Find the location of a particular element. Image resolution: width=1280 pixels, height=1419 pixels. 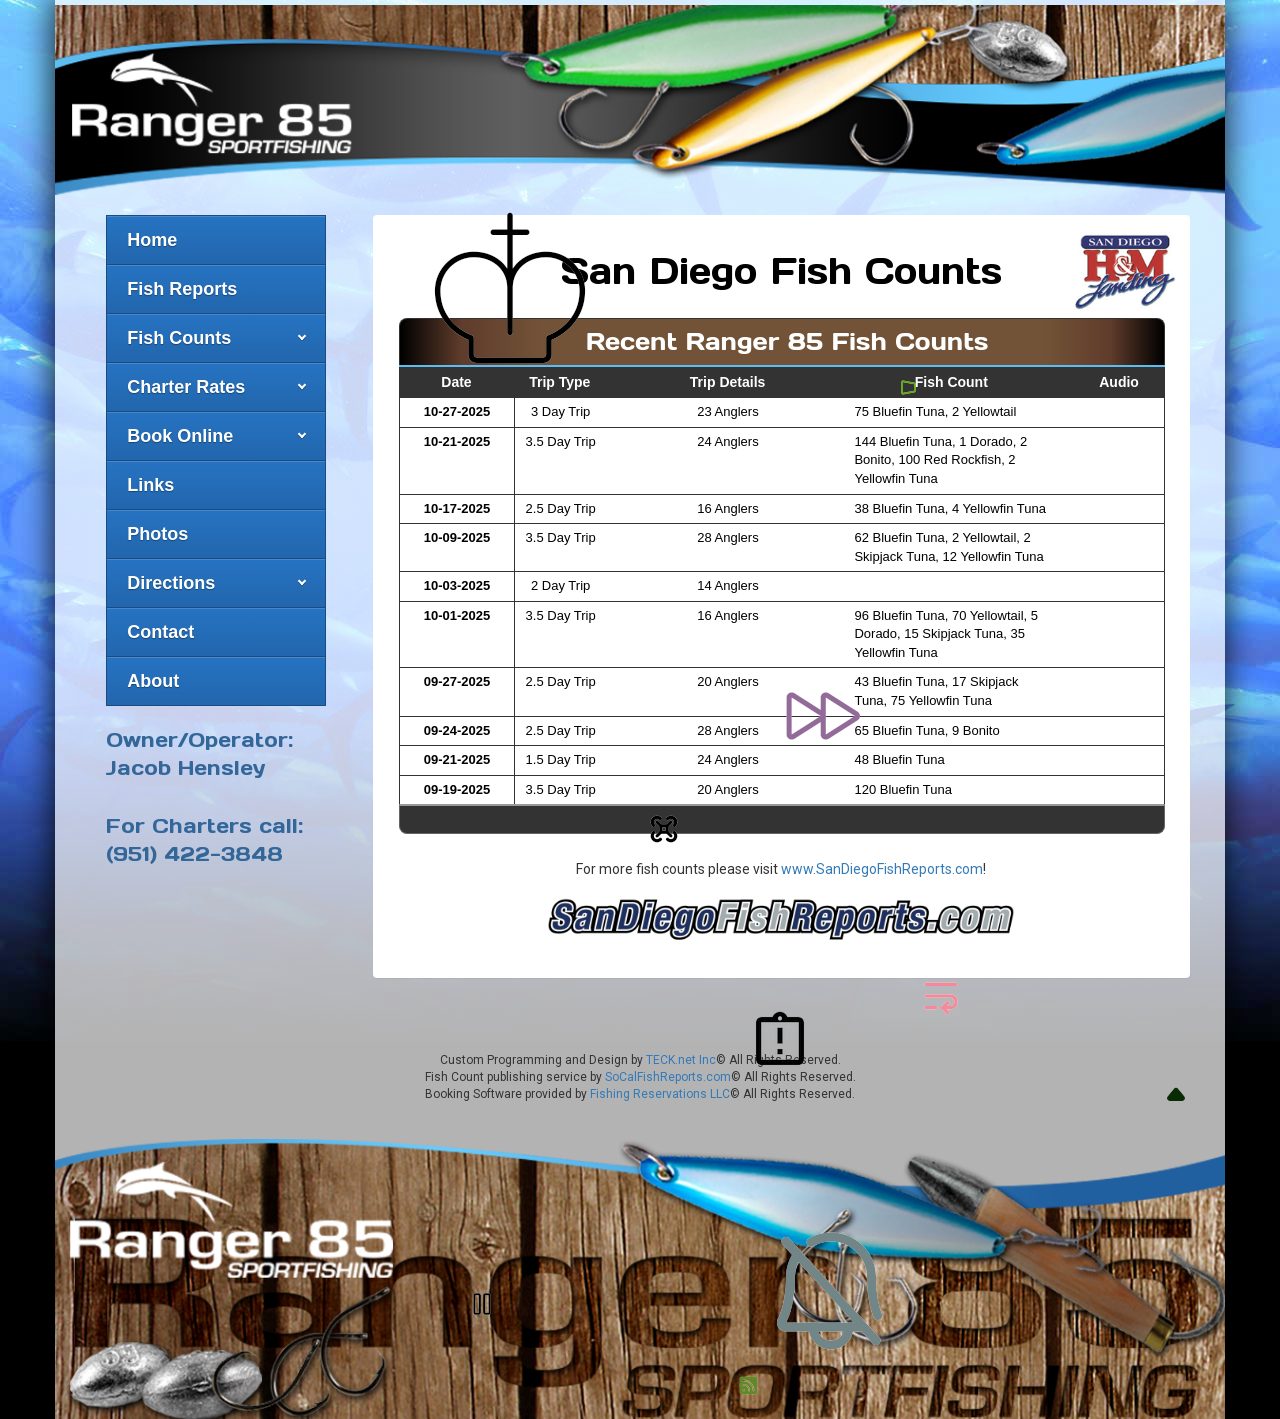

pause media playback is located at coordinates (482, 1304).